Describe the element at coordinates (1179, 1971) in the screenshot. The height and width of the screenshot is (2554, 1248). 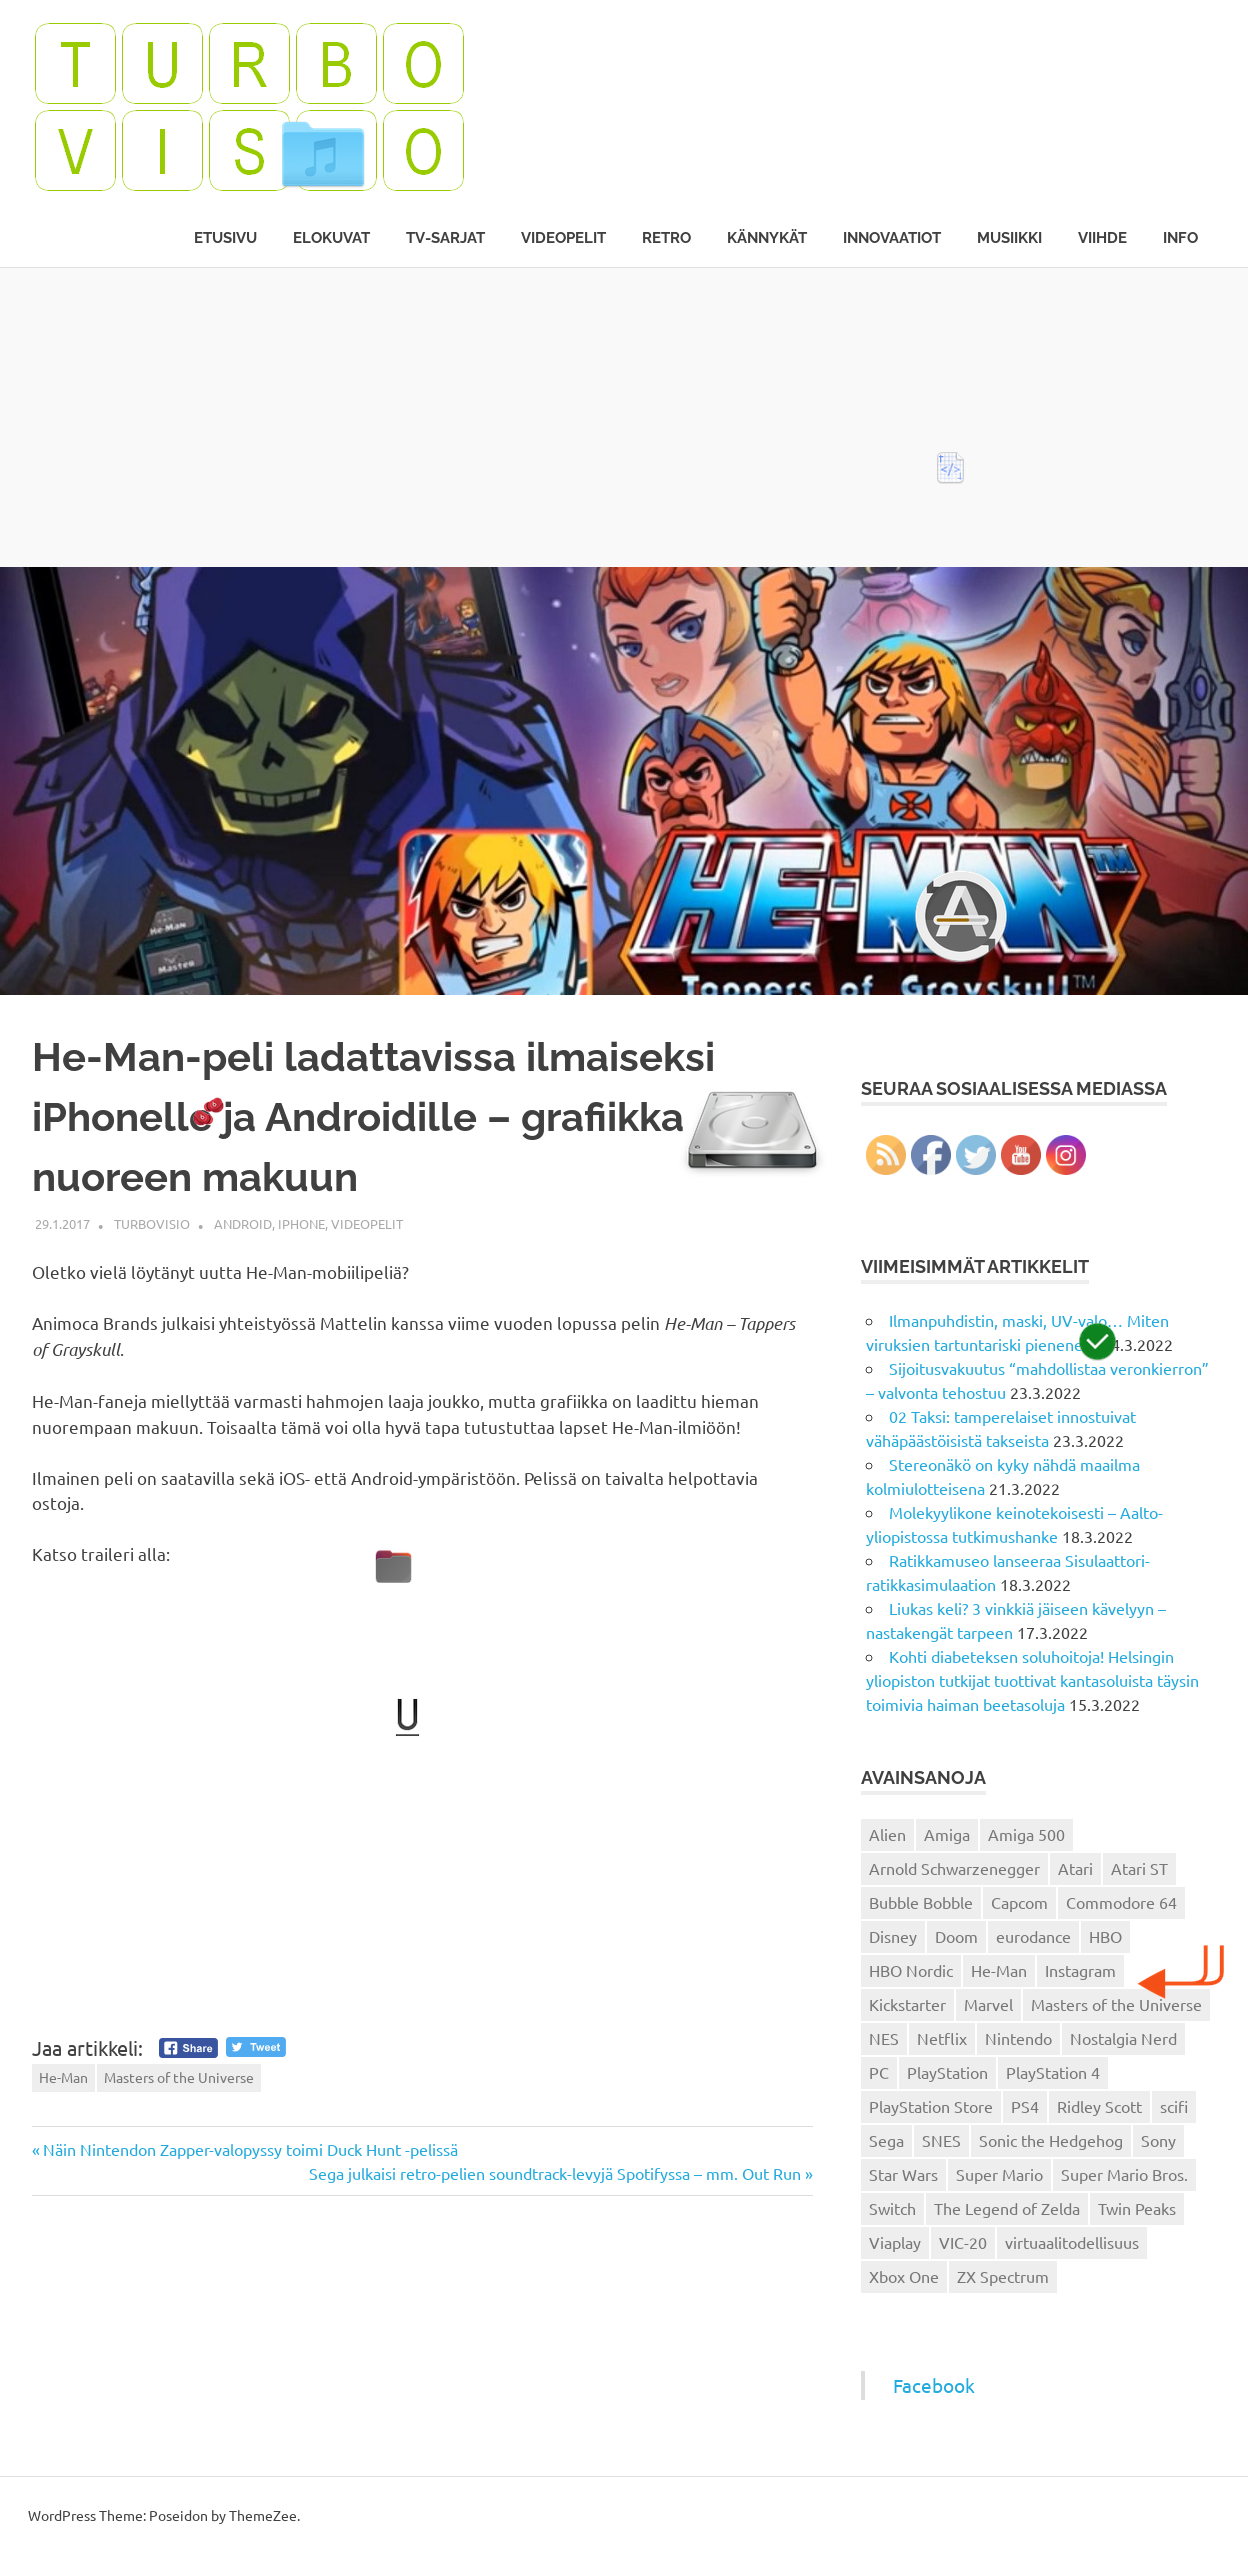
I see `reply to all recipients of an email` at that location.